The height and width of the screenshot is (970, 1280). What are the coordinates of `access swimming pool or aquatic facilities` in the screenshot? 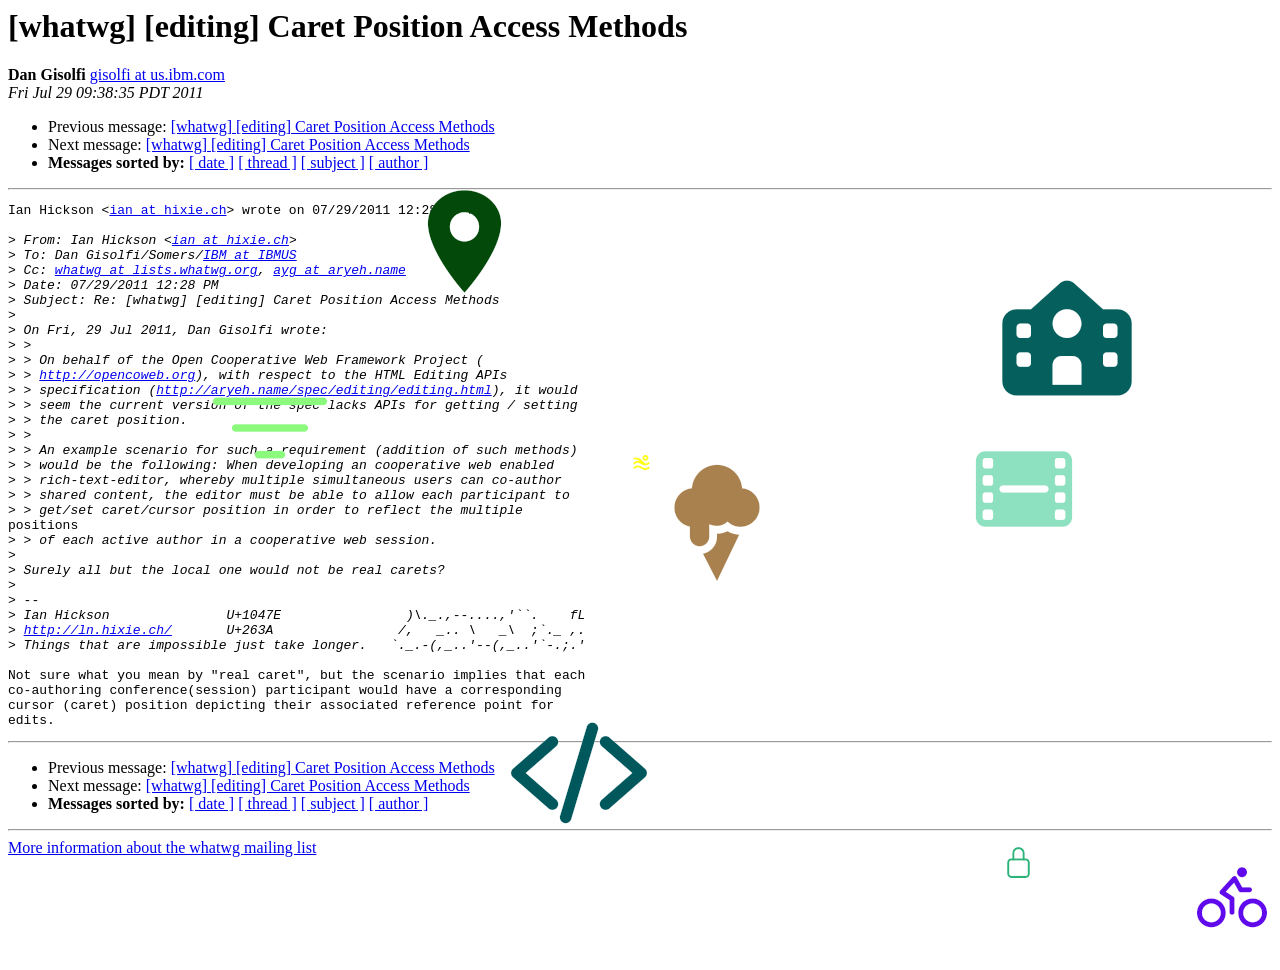 It's located at (641, 462).